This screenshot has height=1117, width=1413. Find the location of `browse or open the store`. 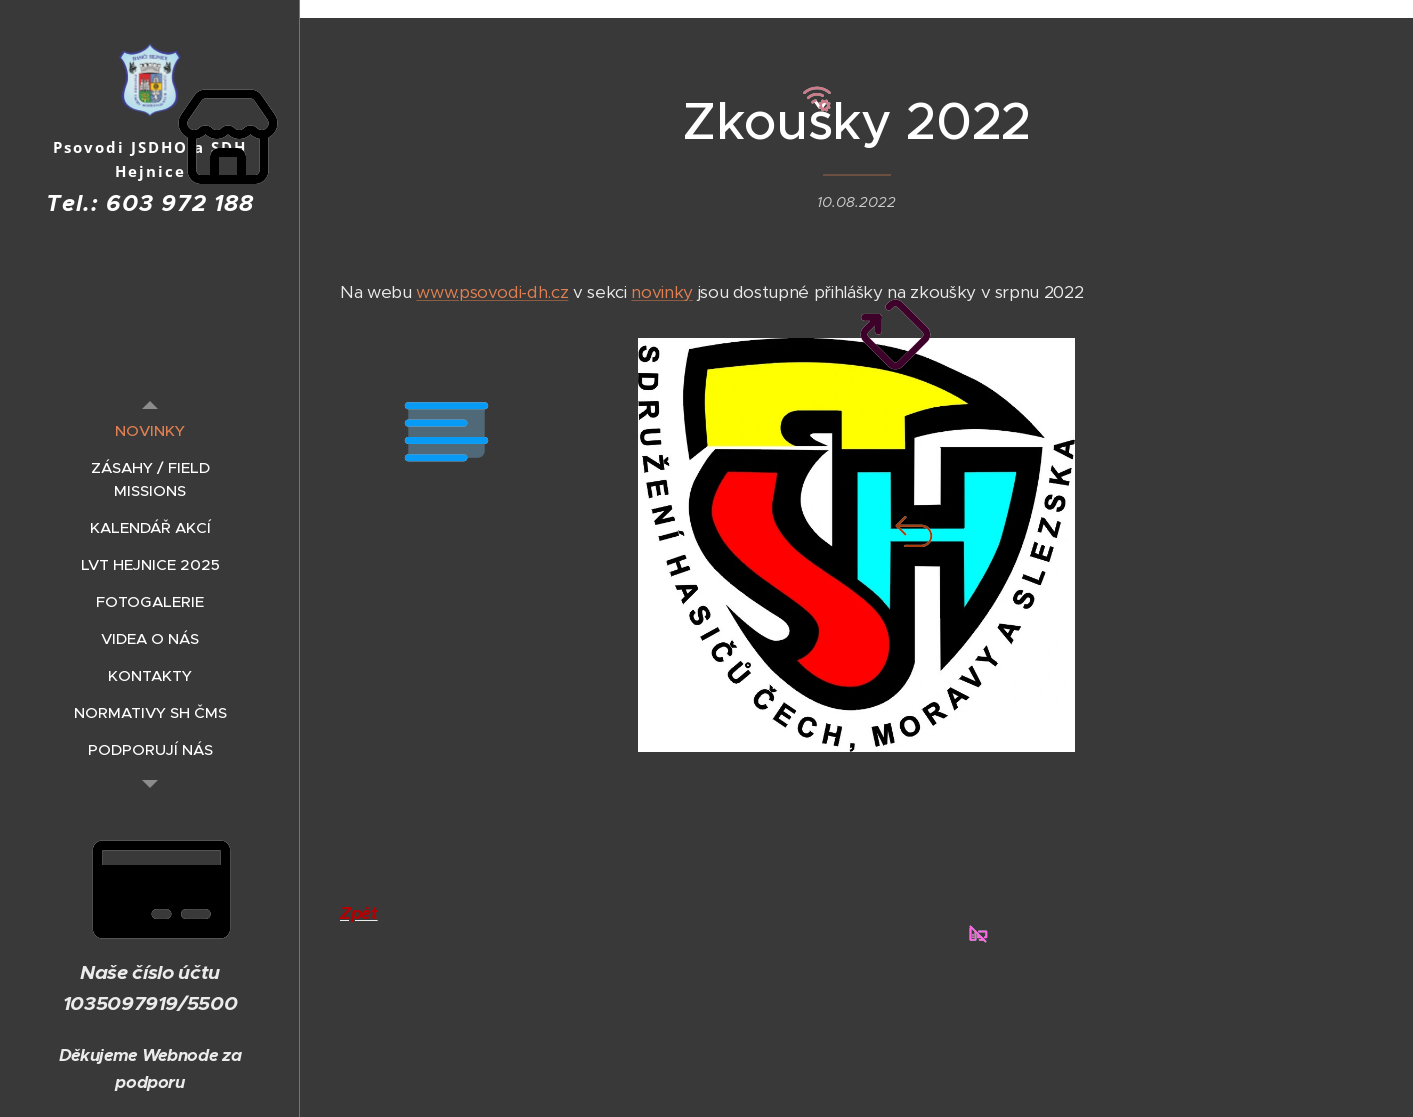

browse or open the store is located at coordinates (228, 139).